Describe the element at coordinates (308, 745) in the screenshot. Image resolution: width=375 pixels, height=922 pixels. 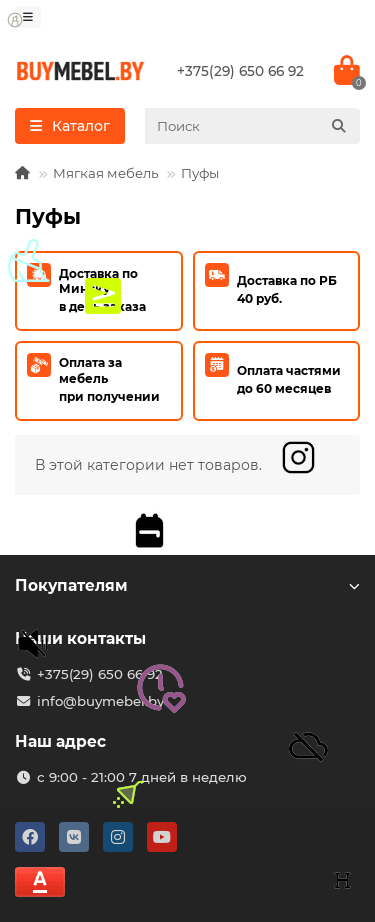
I see `indicates no cloud connection or offline status` at that location.